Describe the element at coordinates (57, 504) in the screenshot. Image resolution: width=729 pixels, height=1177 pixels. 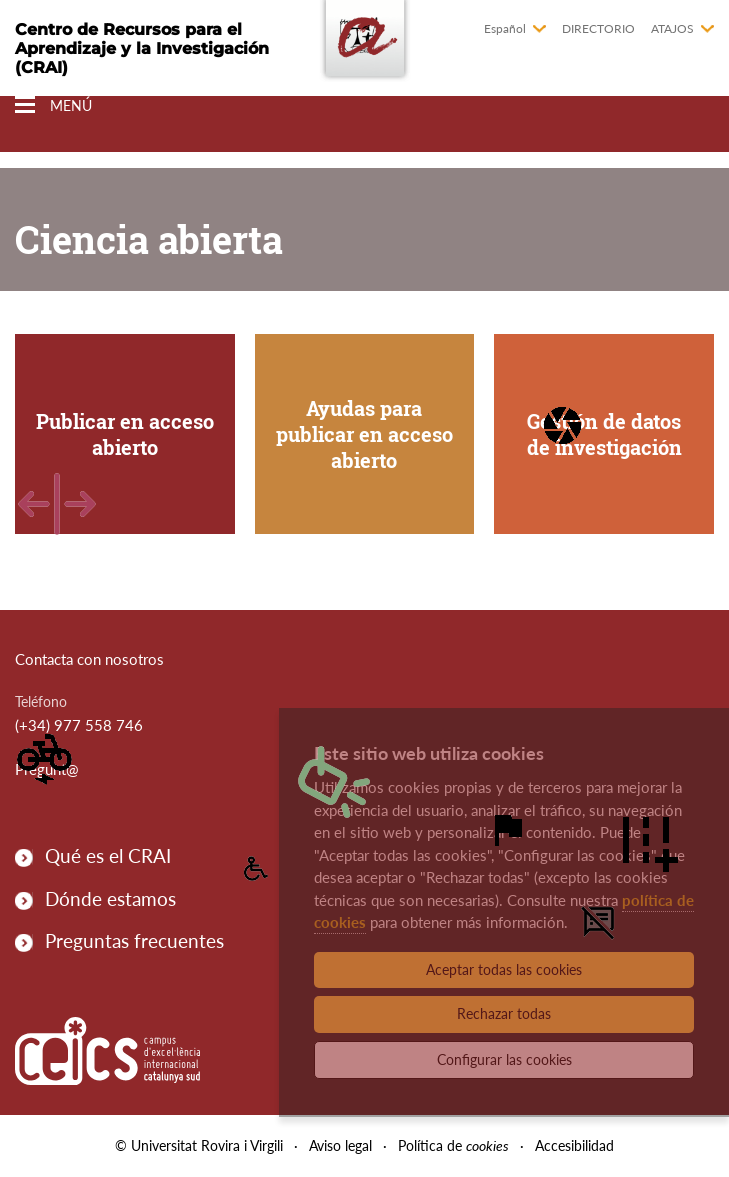
I see `expand content horizontally` at that location.